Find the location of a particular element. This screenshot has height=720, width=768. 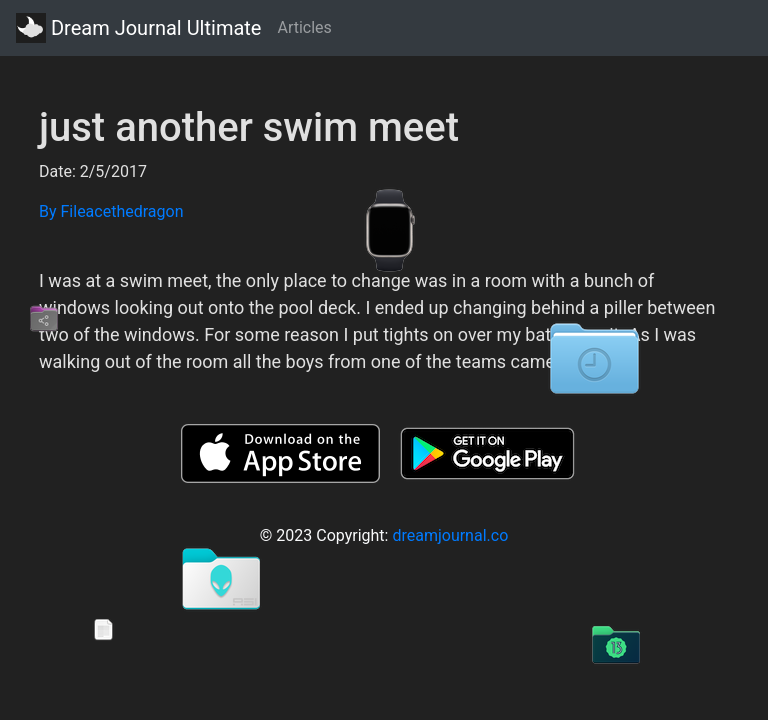

open your public shared folder is located at coordinates (44, 318).